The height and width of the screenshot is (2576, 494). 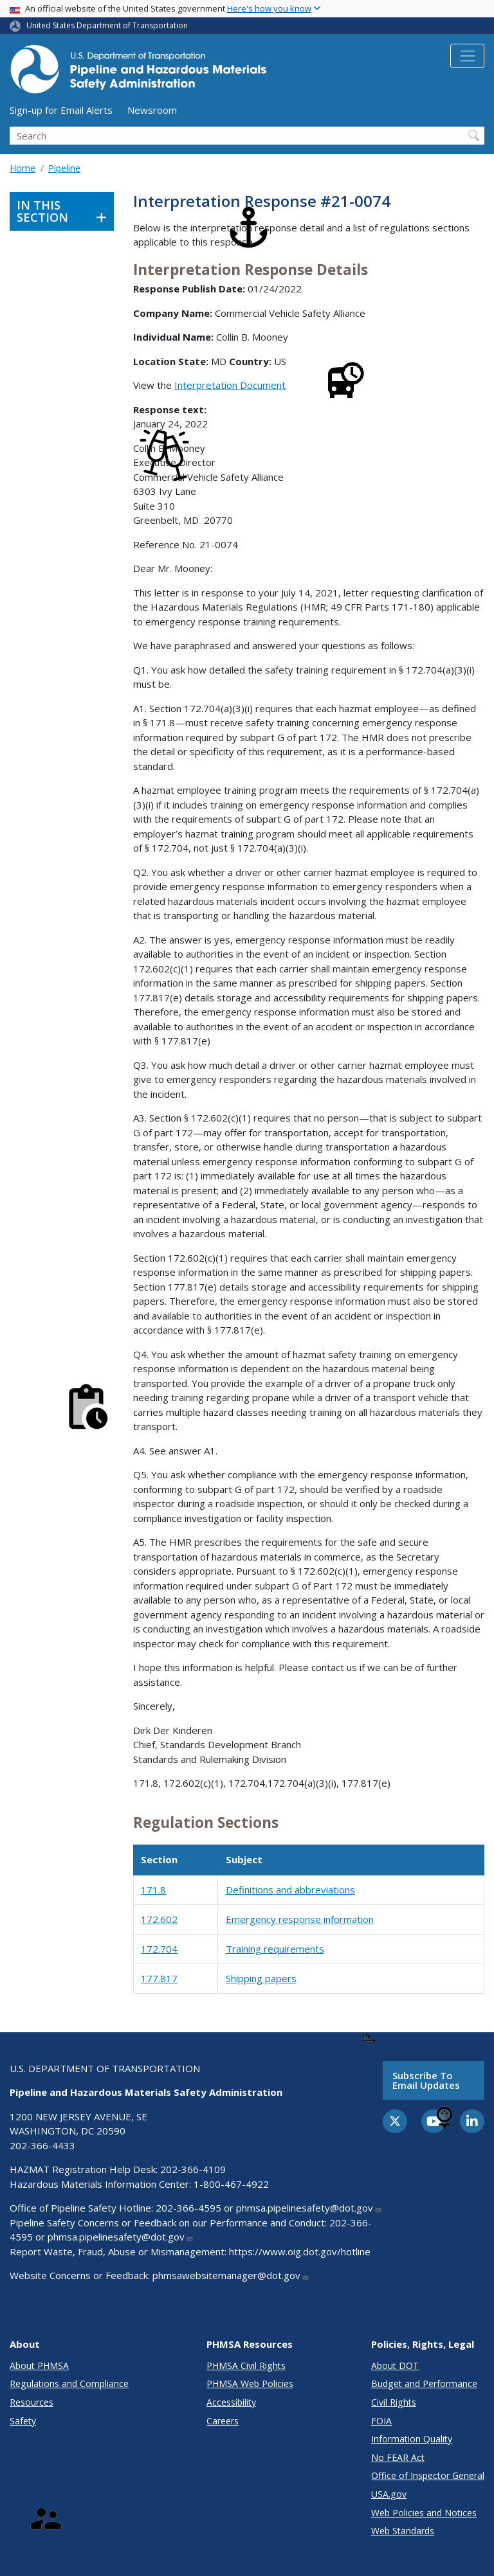 What do you see at coordinates (86, 1408) in the screenshot?
I see `view pending tasks or actions` at bounding box center [86, 1408].